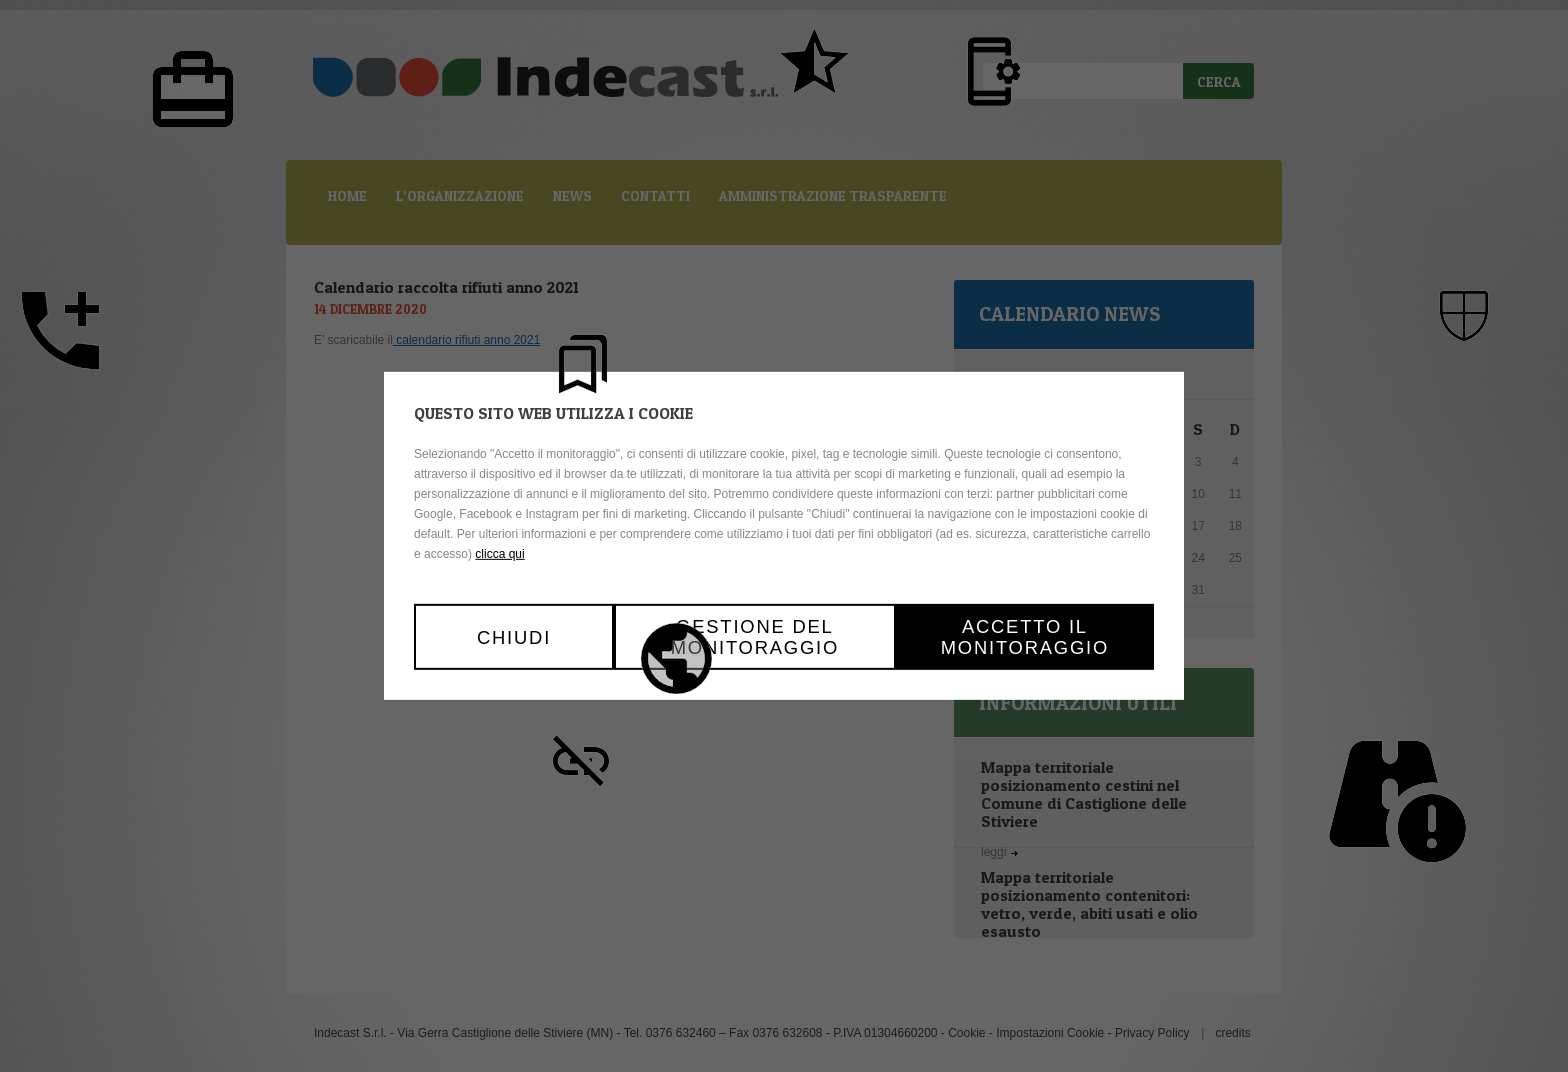 The height and width of the screenshot is (1072, 1568). What do you see at coordinates (1390, 794) in the screenshot?
I see `road hazard or traffic warning ahead` at bounding box center [1390, 794].